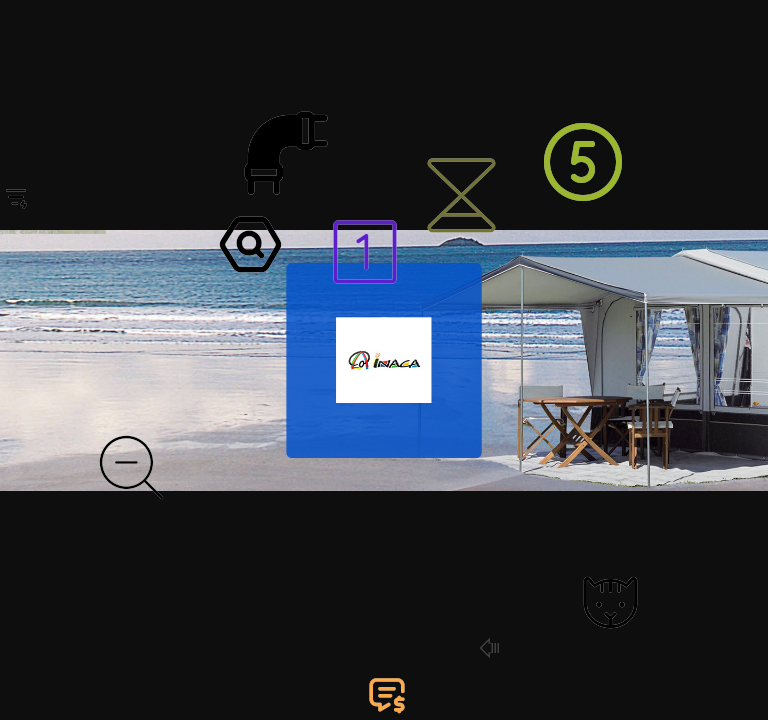 This screenshot has height=720, width=768. Describe the element at coordinates (610, 601) in the screenshot. I see `view pet or animal-related content` at that location.